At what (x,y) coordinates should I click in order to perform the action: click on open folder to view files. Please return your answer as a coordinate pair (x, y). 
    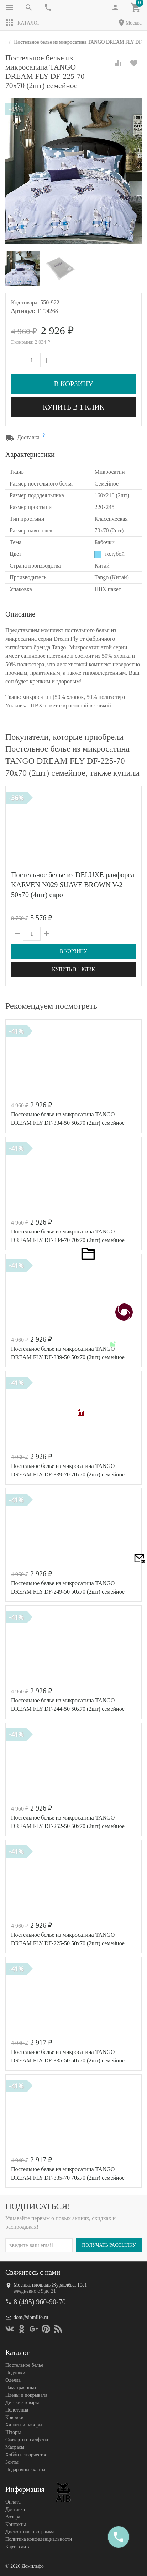
    Looking at the image, I should click on (88, 1254).